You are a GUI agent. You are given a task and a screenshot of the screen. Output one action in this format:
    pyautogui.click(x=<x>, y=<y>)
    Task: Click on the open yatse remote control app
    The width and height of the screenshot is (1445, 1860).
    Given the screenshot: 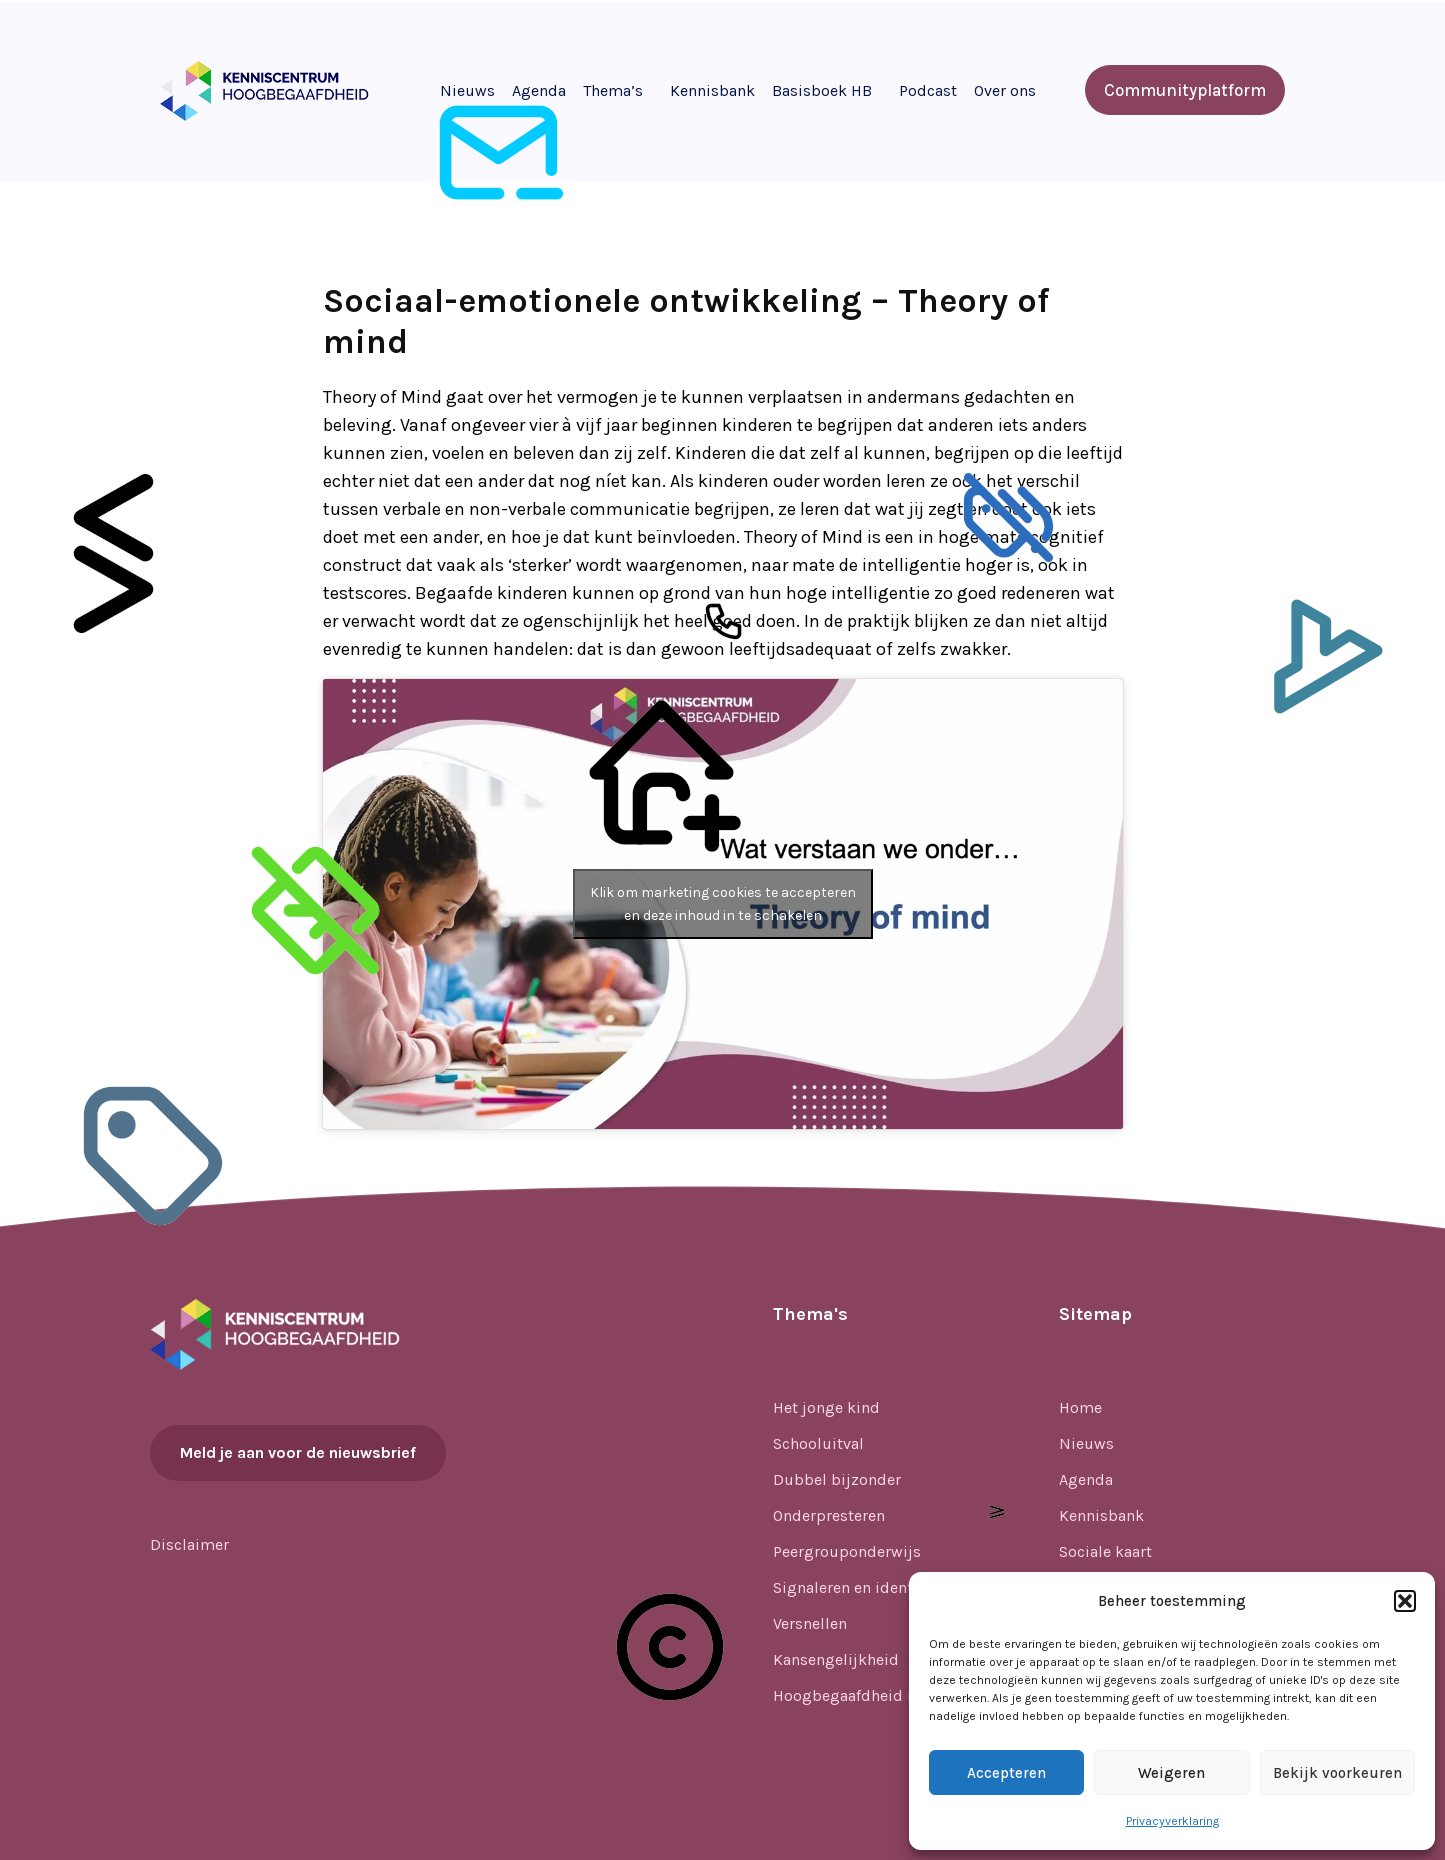 What is the action you would take?
    pyautogui.click(x=1325, y=656)
    